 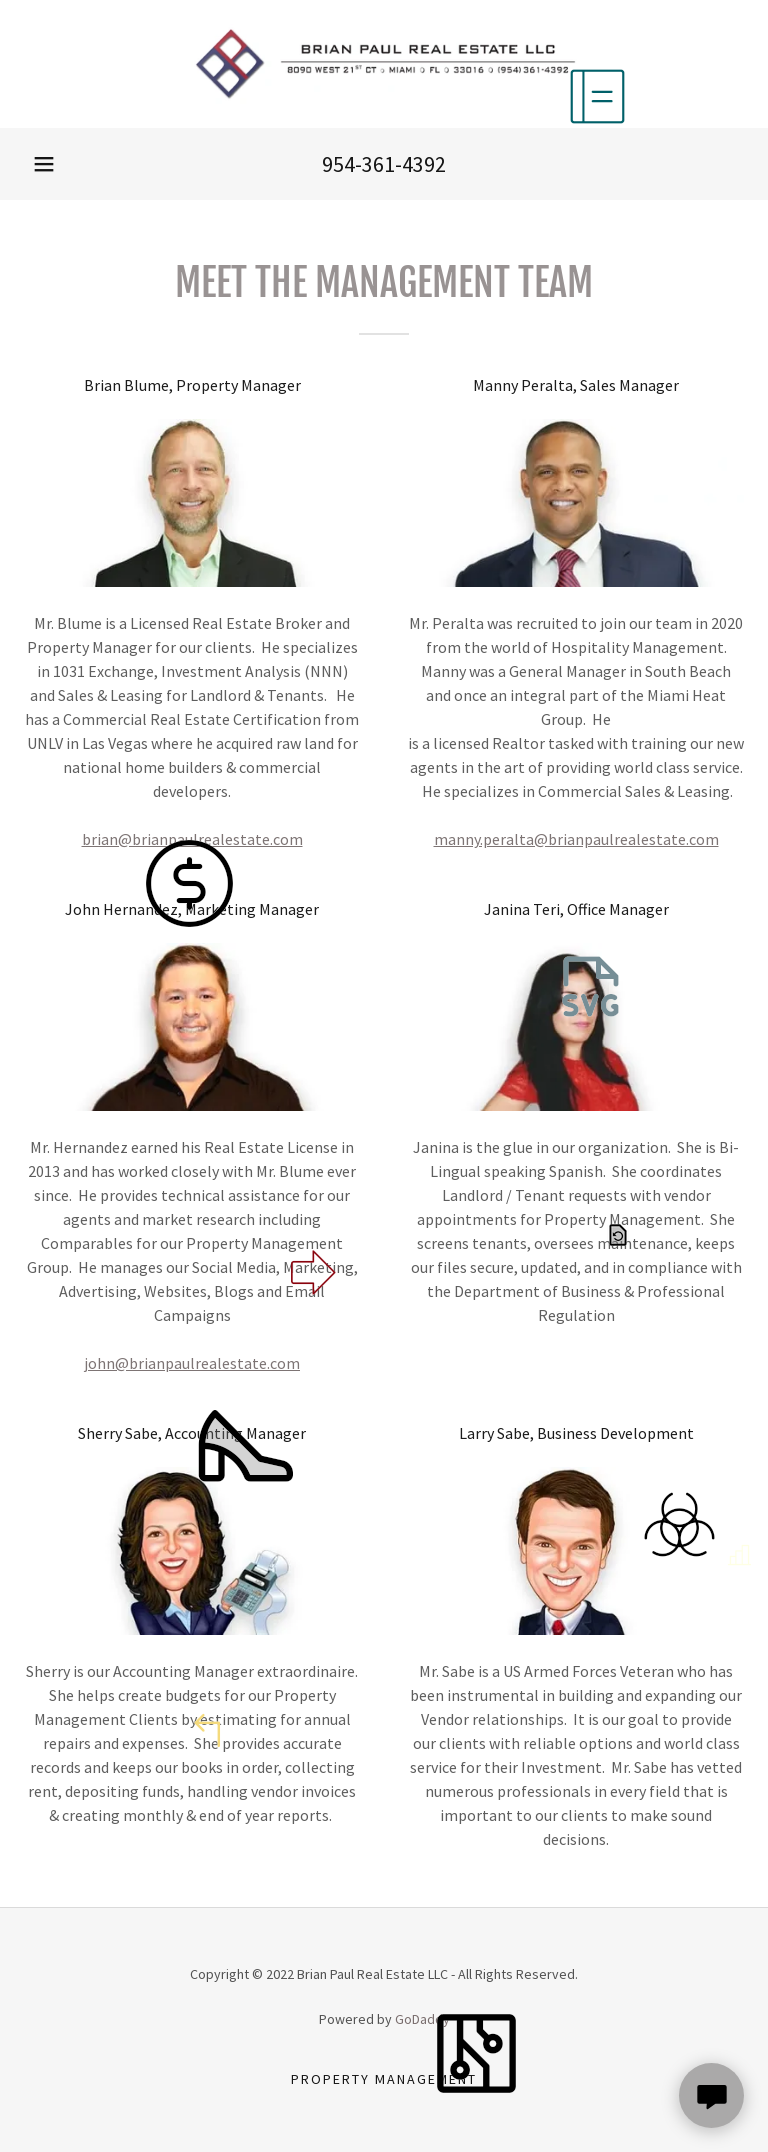 What do you see at coordinates (591, 989) in the screenshot?
I see `open an SVG file` at bounding box center [591, 989].